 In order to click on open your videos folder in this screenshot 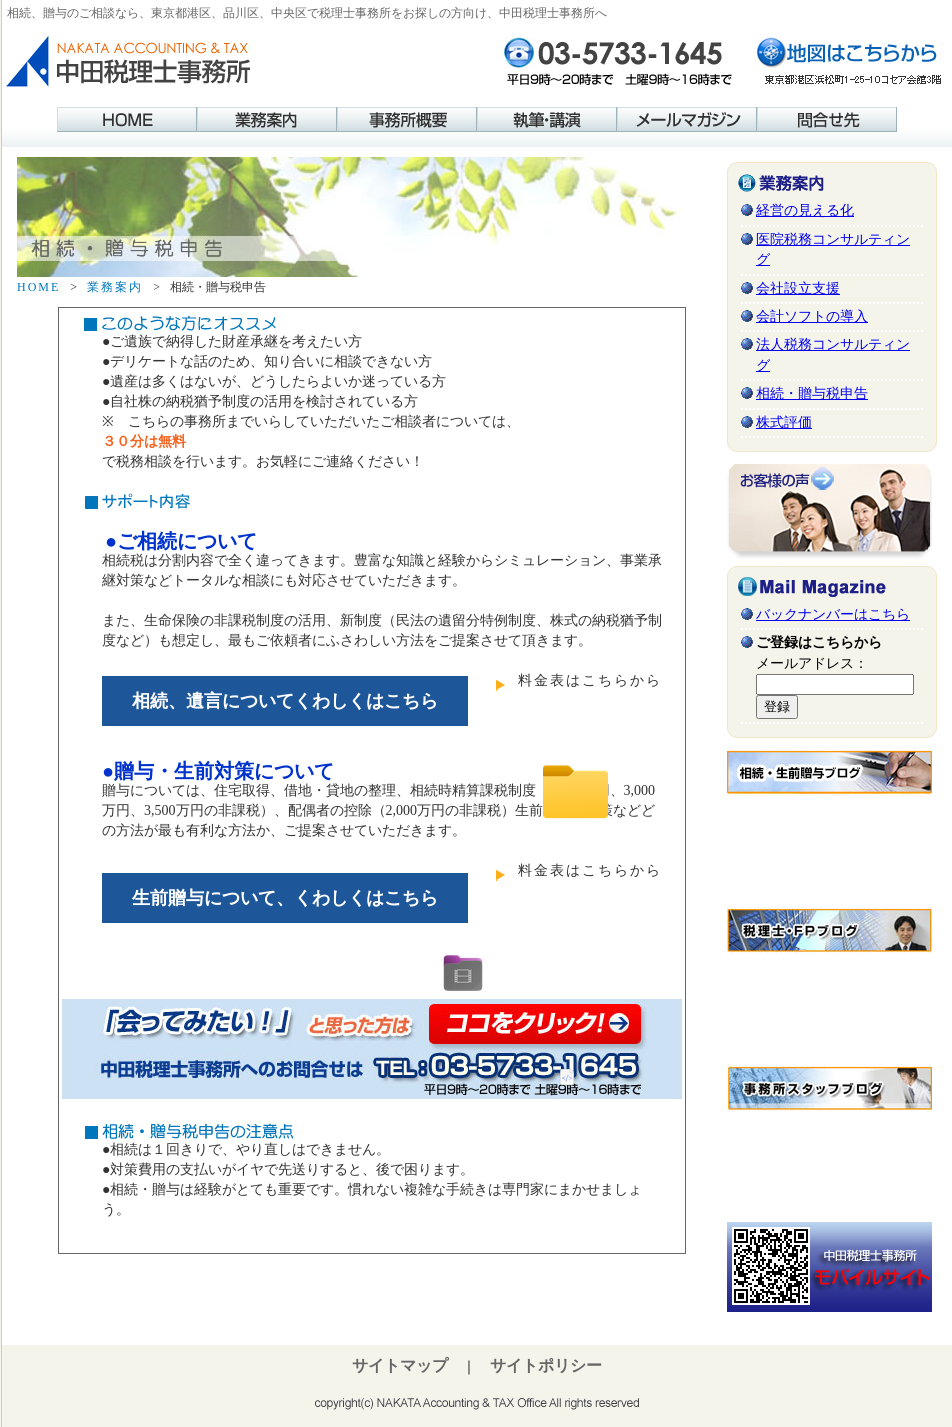, I will do `click(463, 973)`.